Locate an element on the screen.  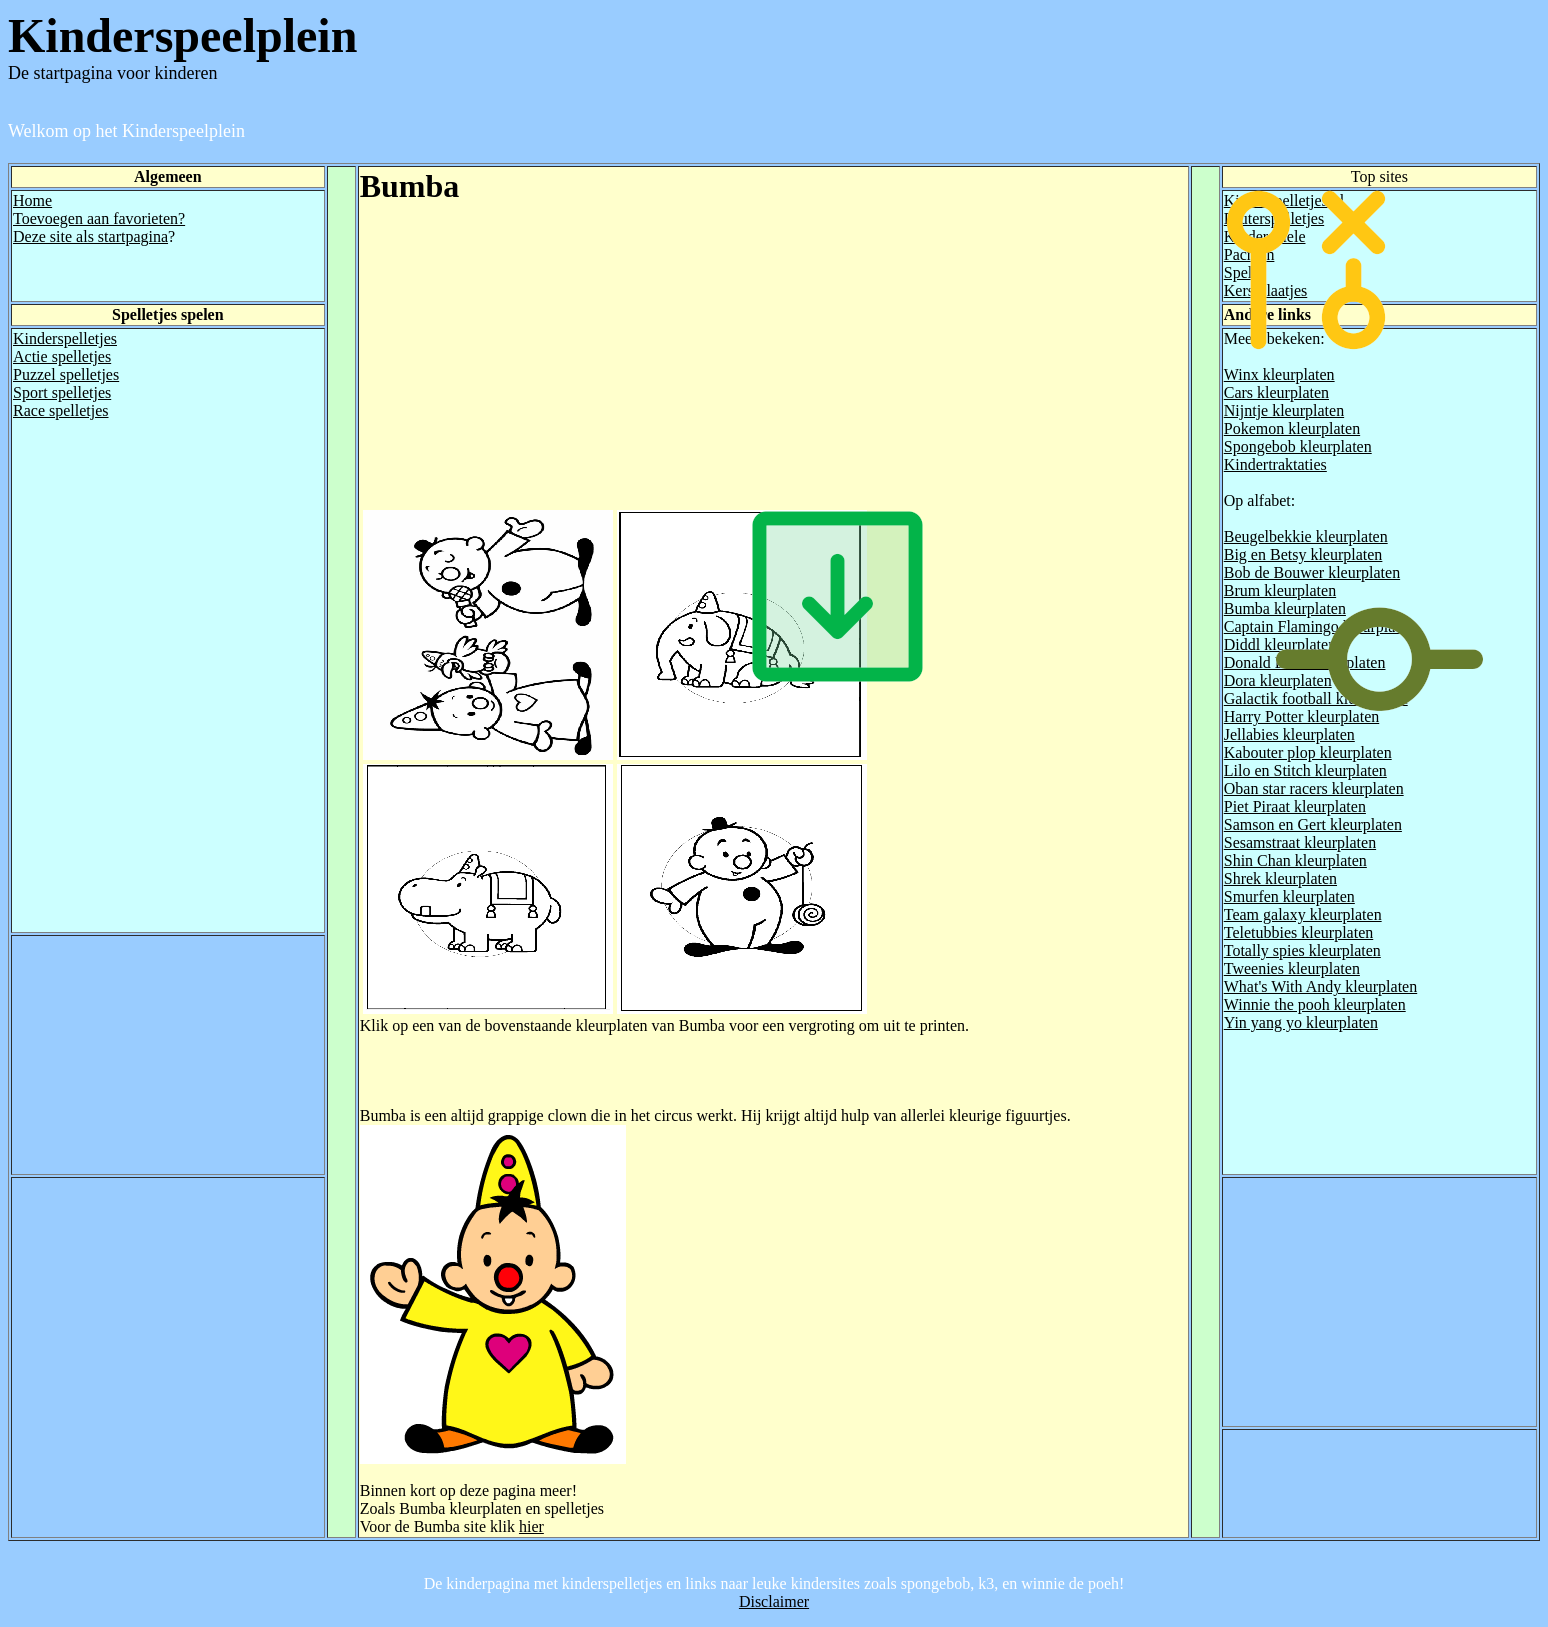
view commit history is located at coordinates (1379, 662).